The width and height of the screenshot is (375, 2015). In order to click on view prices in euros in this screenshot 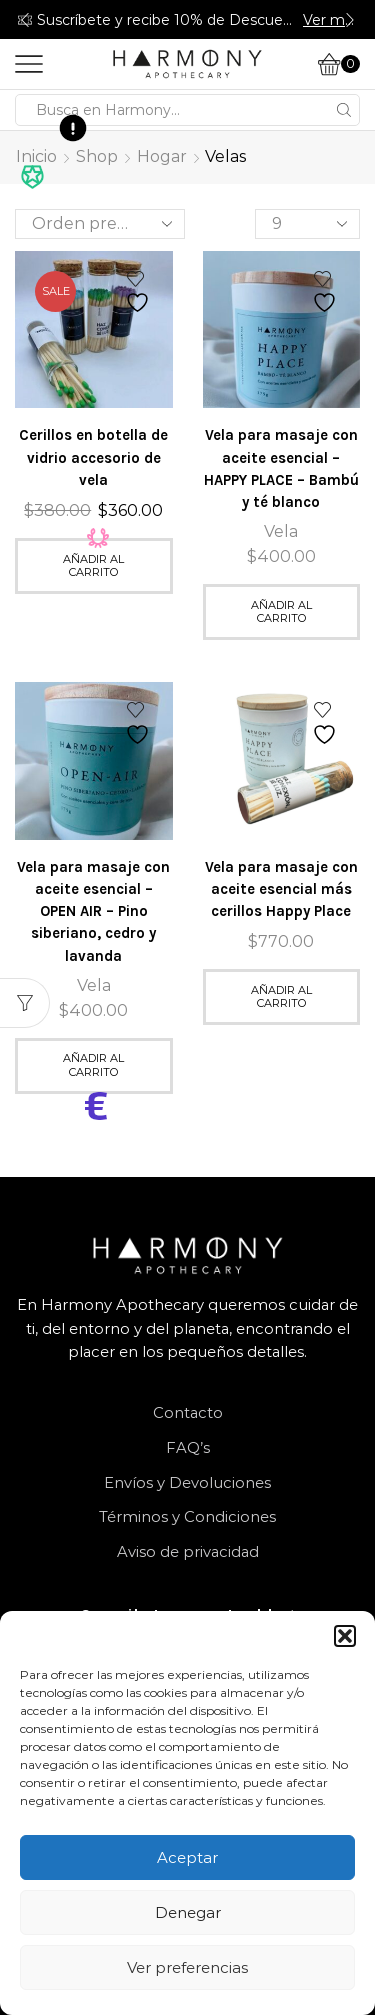, I will do `click(96, 1106)`.